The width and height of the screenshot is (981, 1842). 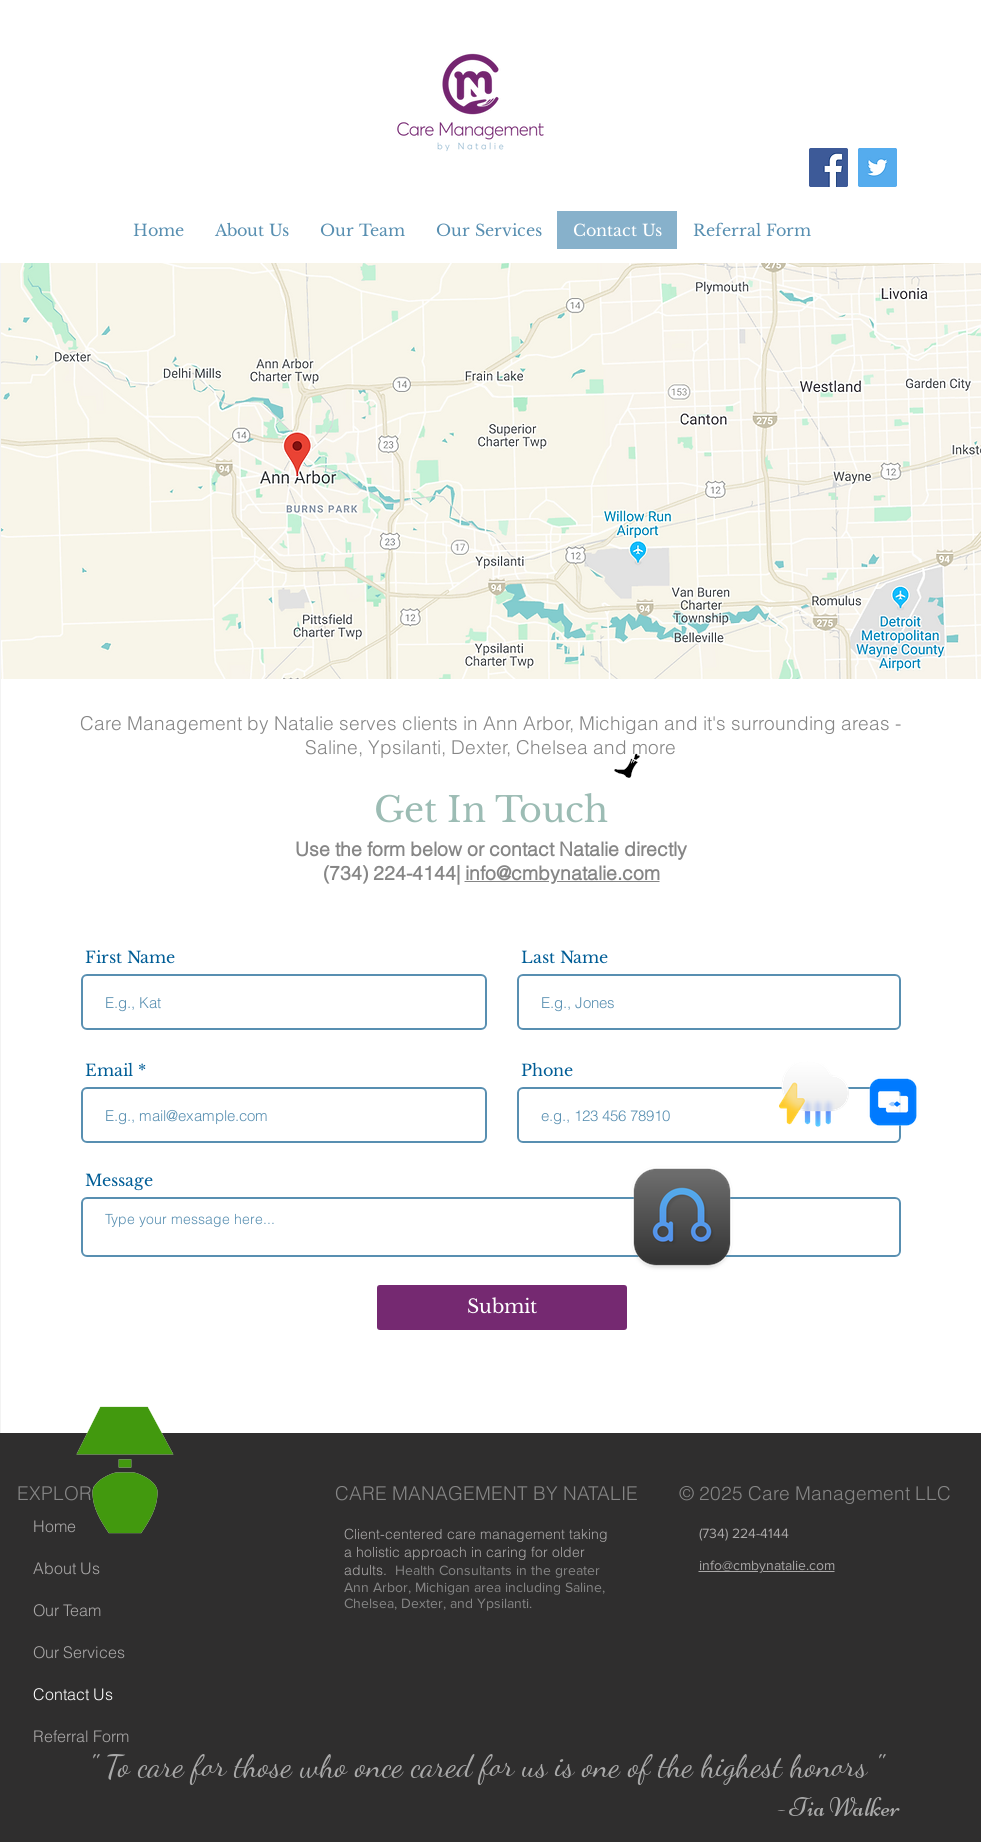 What do you see at coordinates (893, 1102) in the screenshot?
I see `switch between open windows or applications` at bounding box center [893, 1102].